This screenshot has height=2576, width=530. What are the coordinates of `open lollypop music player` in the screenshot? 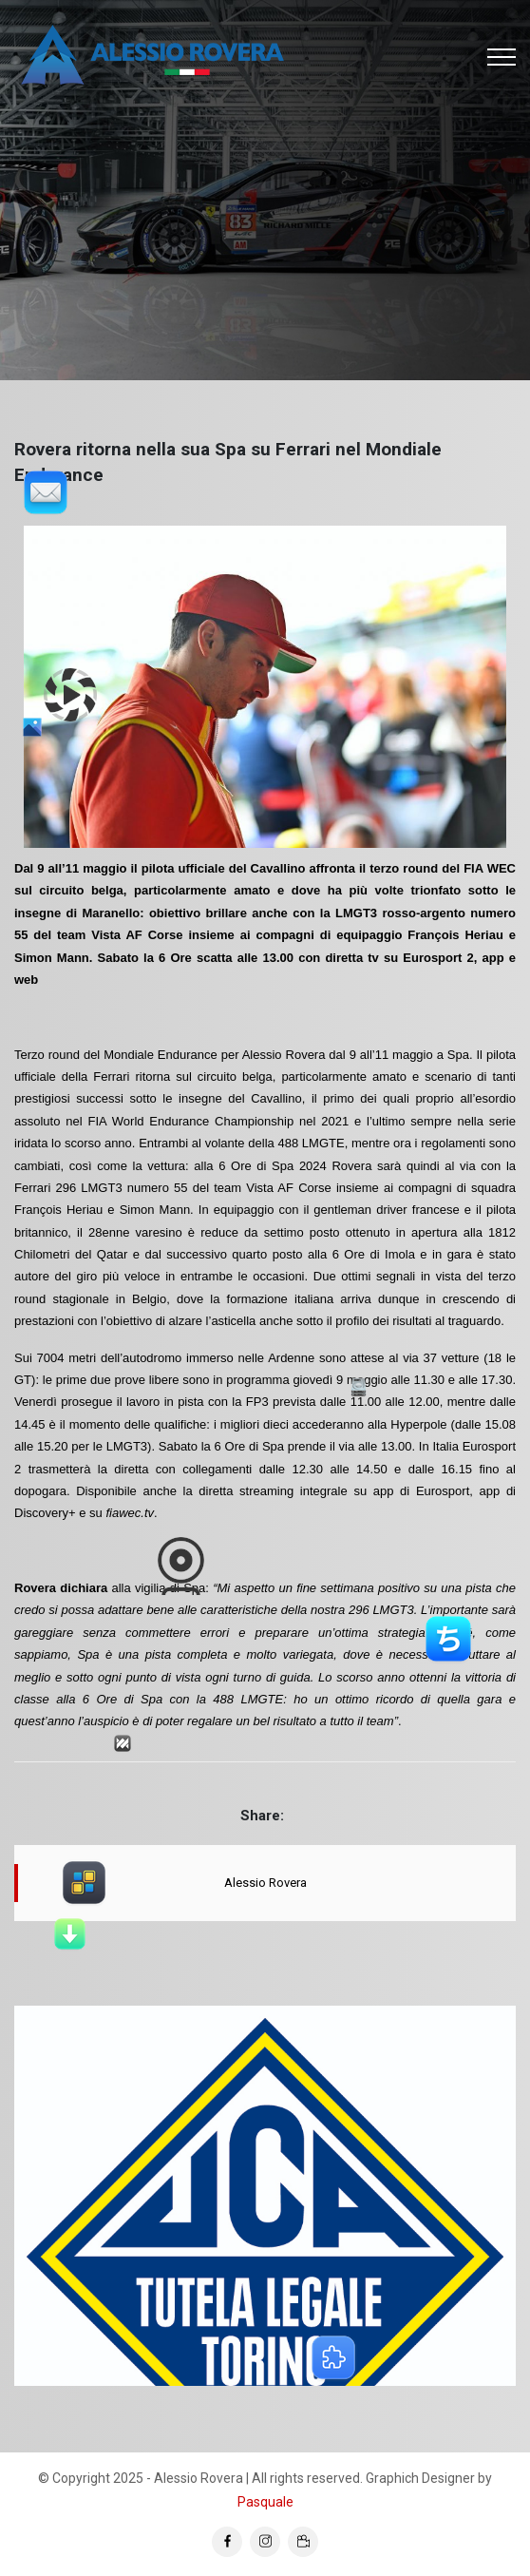 It's located at (70, 695).